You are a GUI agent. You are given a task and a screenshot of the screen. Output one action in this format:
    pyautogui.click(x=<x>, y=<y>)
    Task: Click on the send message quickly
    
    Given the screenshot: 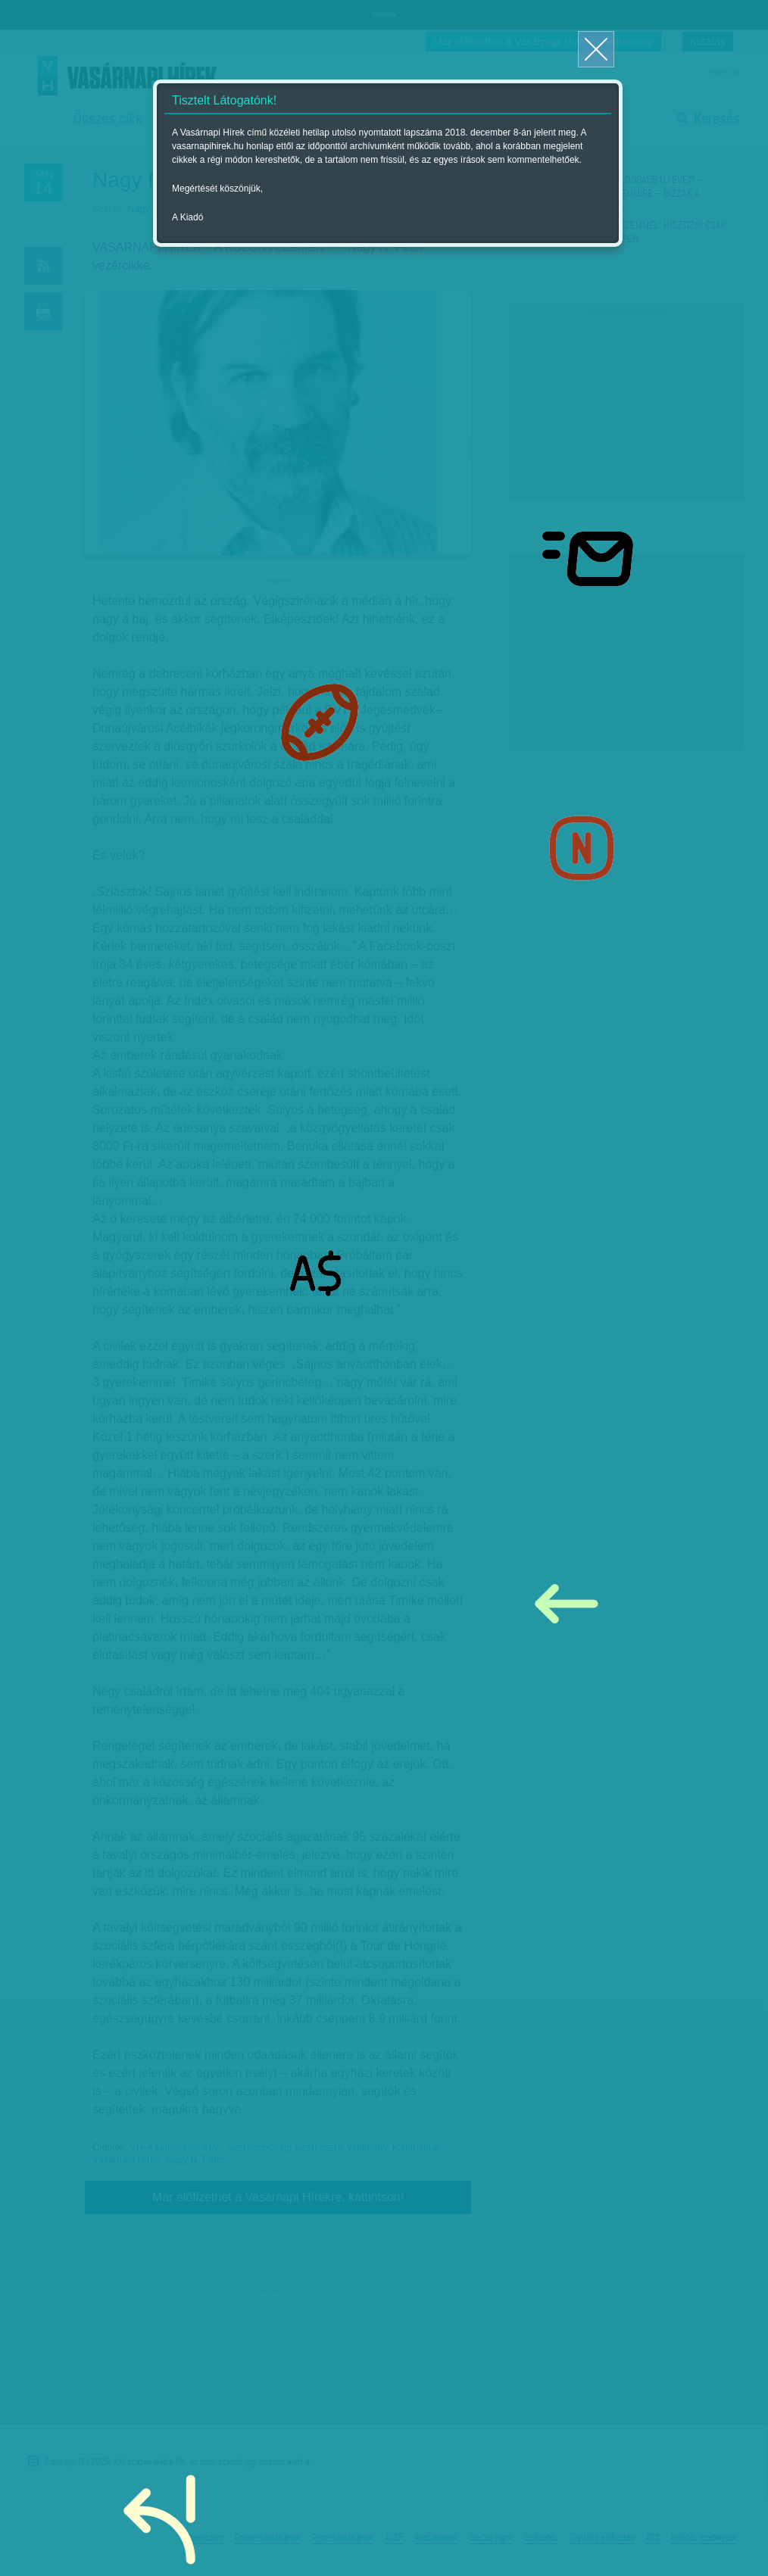 What is the action you would take?
    pyautogui.click(x=588, y=559)
    